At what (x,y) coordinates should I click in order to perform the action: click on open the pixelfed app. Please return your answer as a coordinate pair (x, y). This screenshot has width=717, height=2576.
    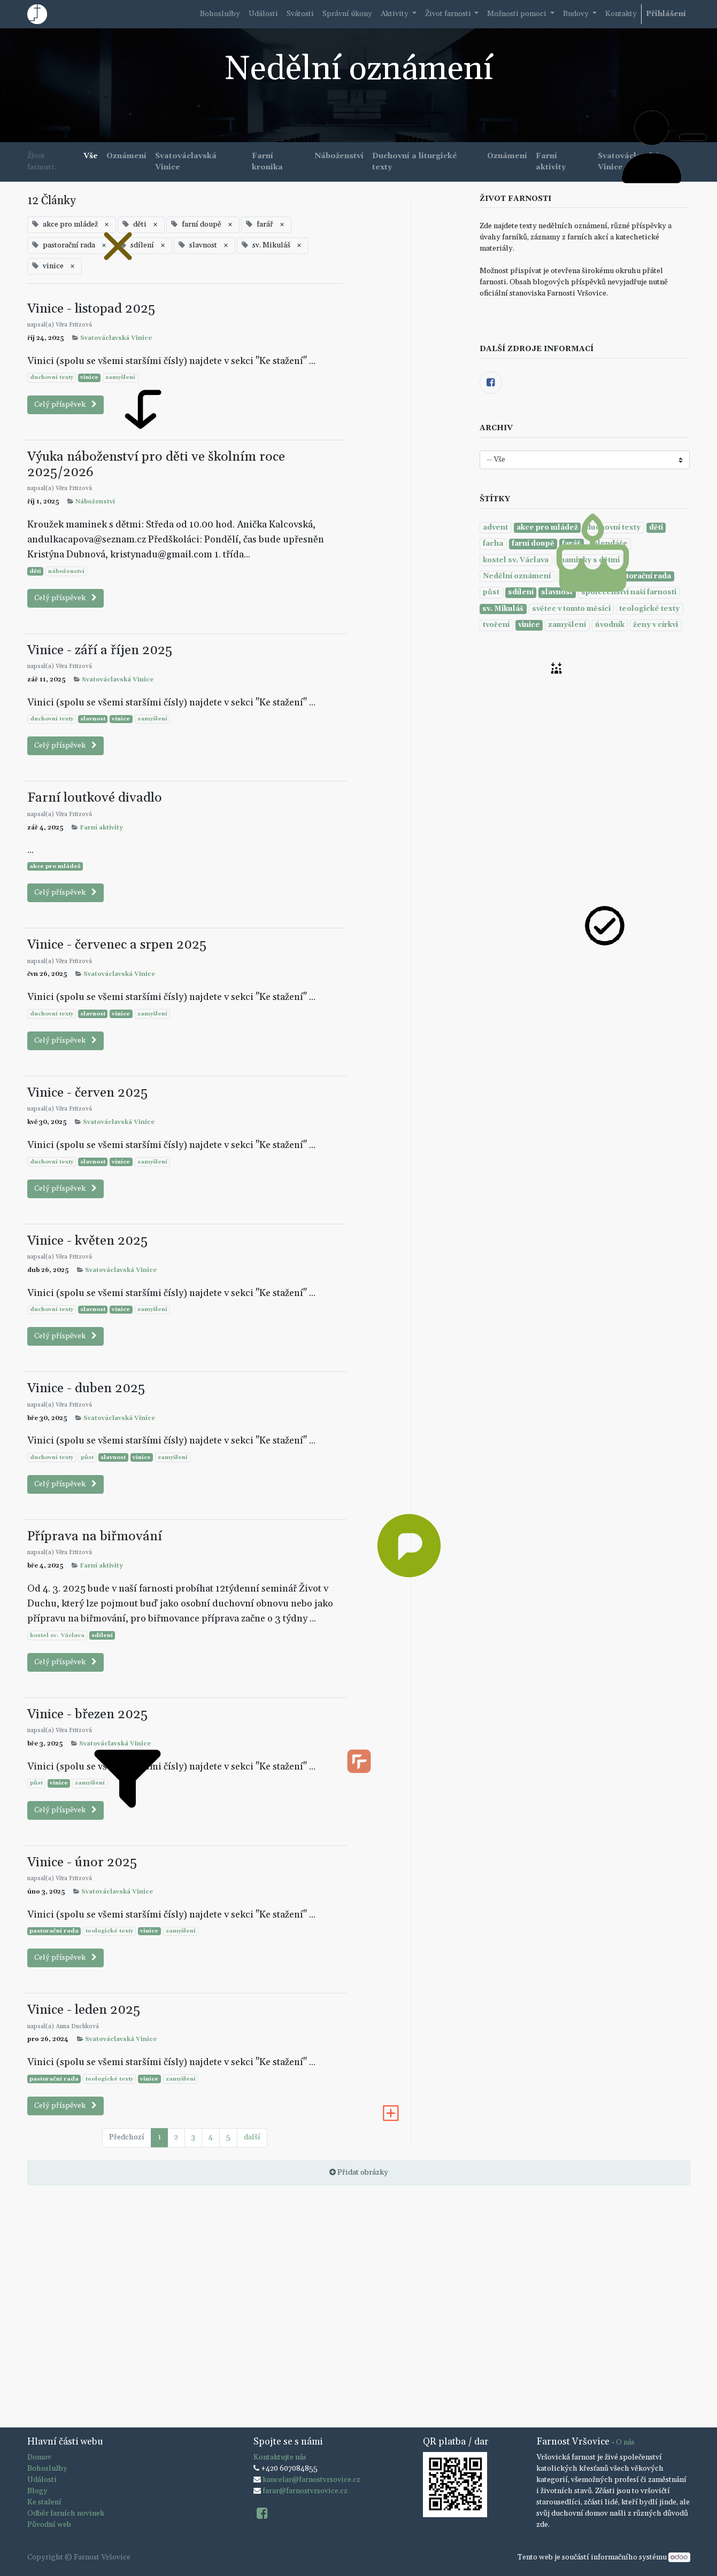
    Looking at the image, I should click on (409, 1546).